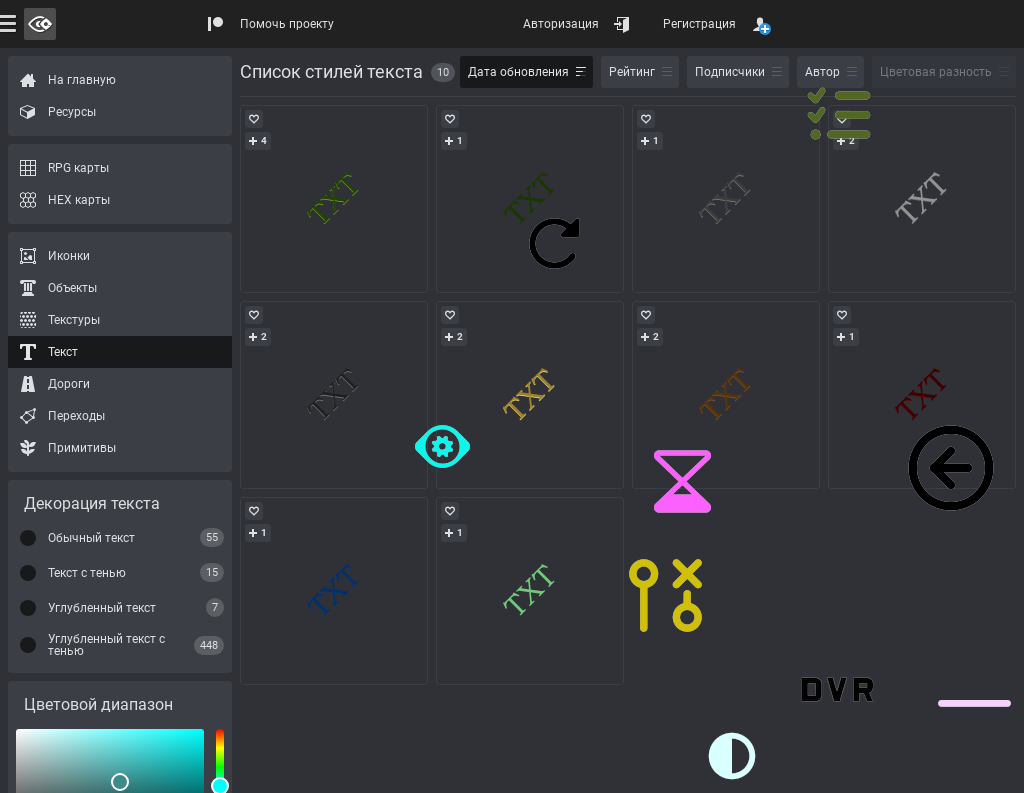 The image size is (1024, 793). What do you see at coordinates (951, 468) in the screenshot?
I see `go back to the previous screen` at bounding box center [951, 468].